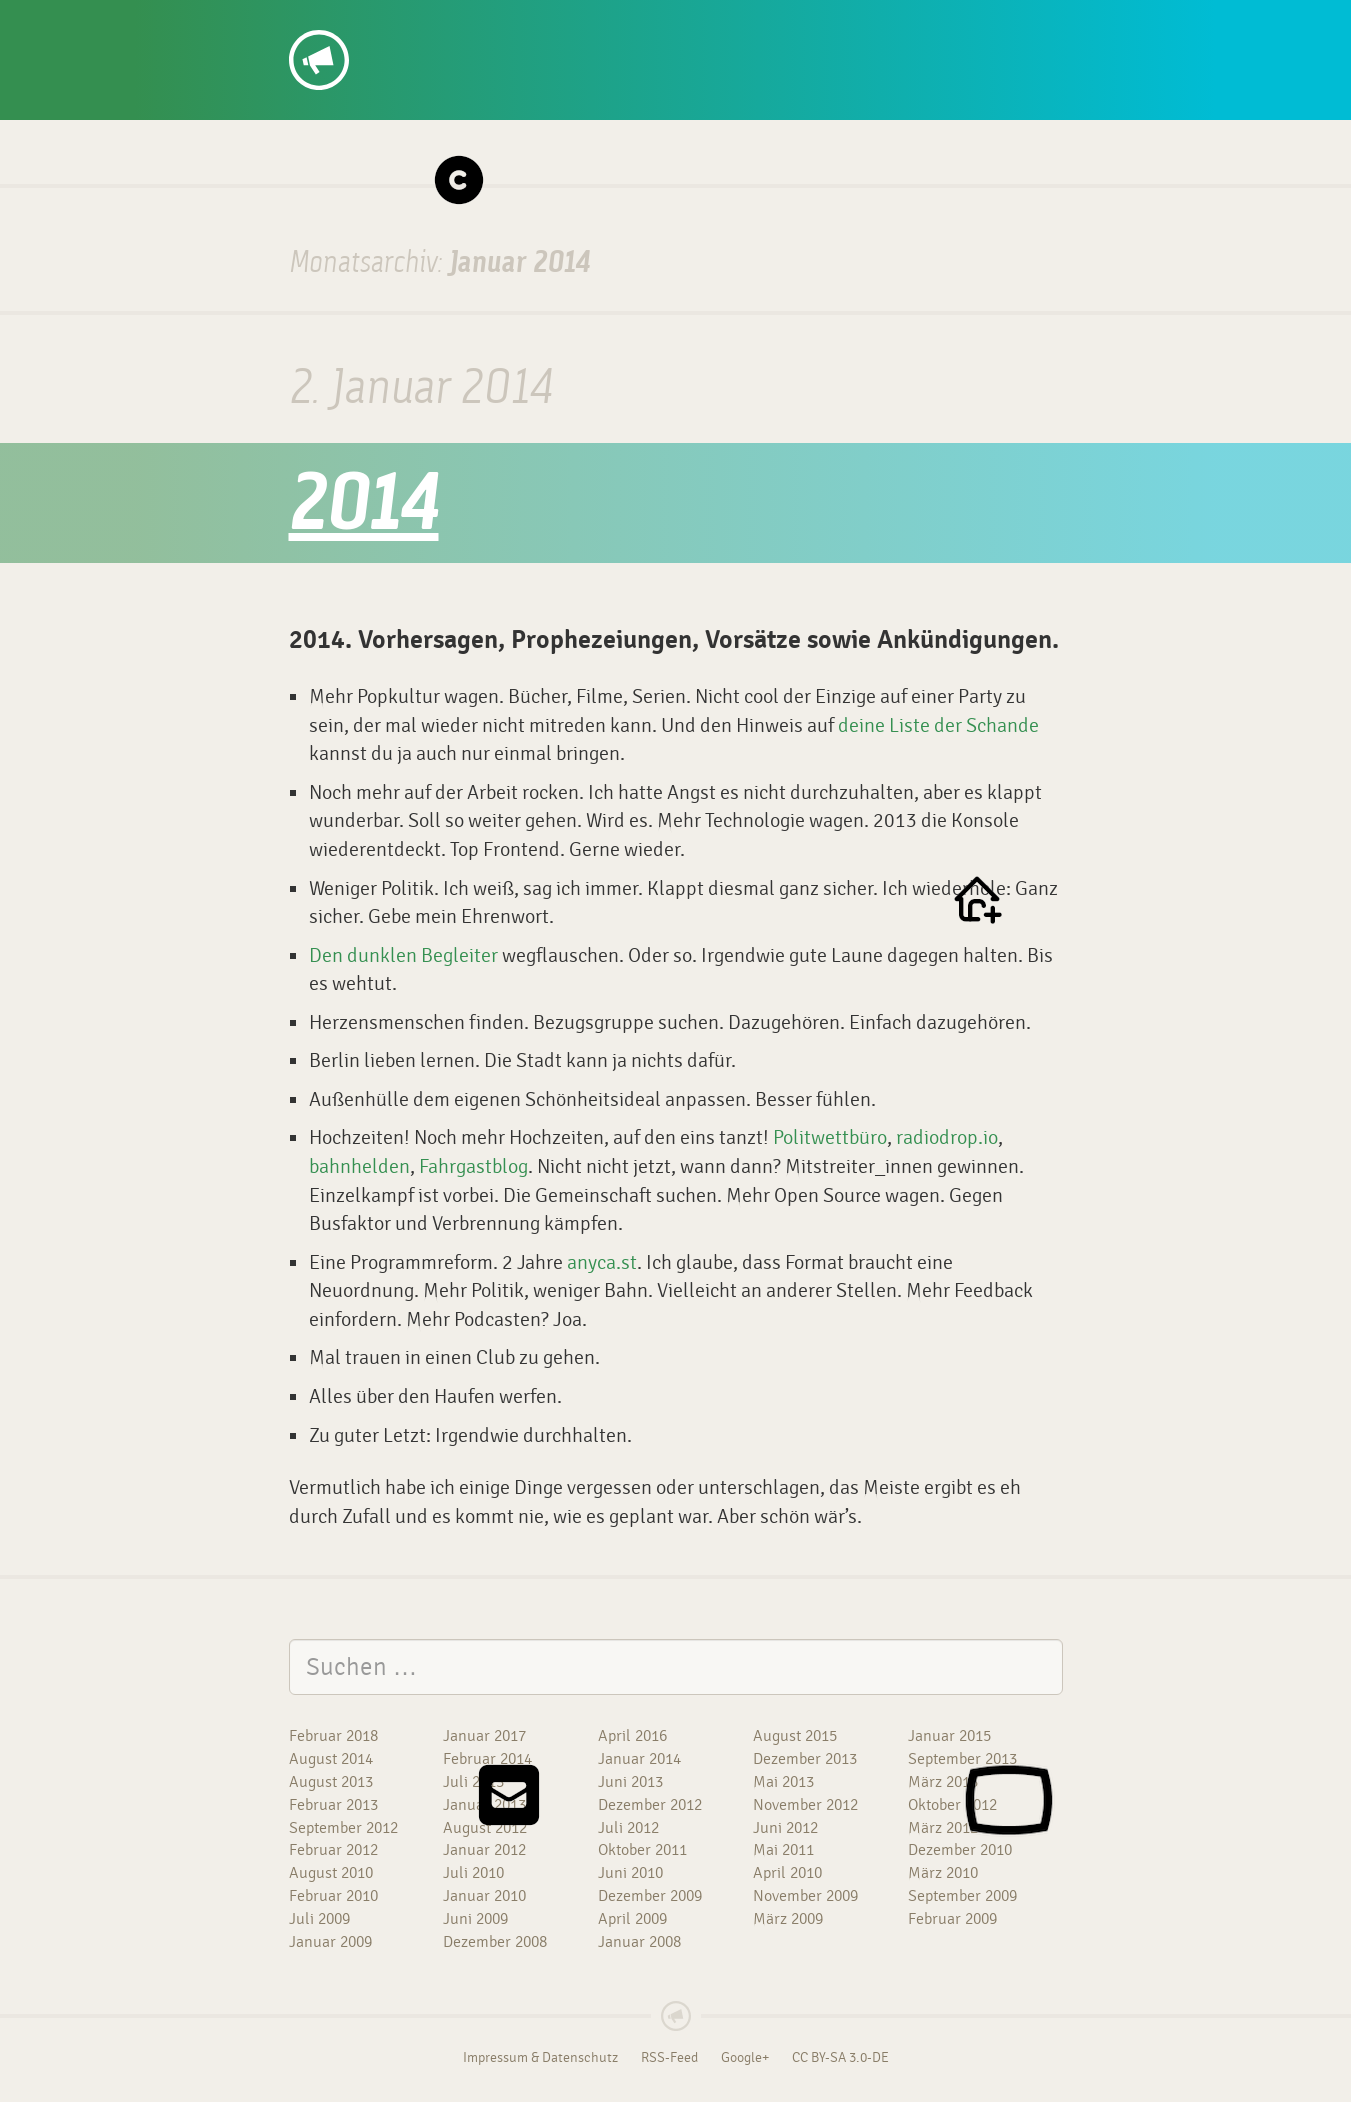 Image resolution: width=1351 pixels, height=2102 pixels. Describe the element at coordinates (509, 1795) in the screenshot. I see `open your email inbox` at that location.